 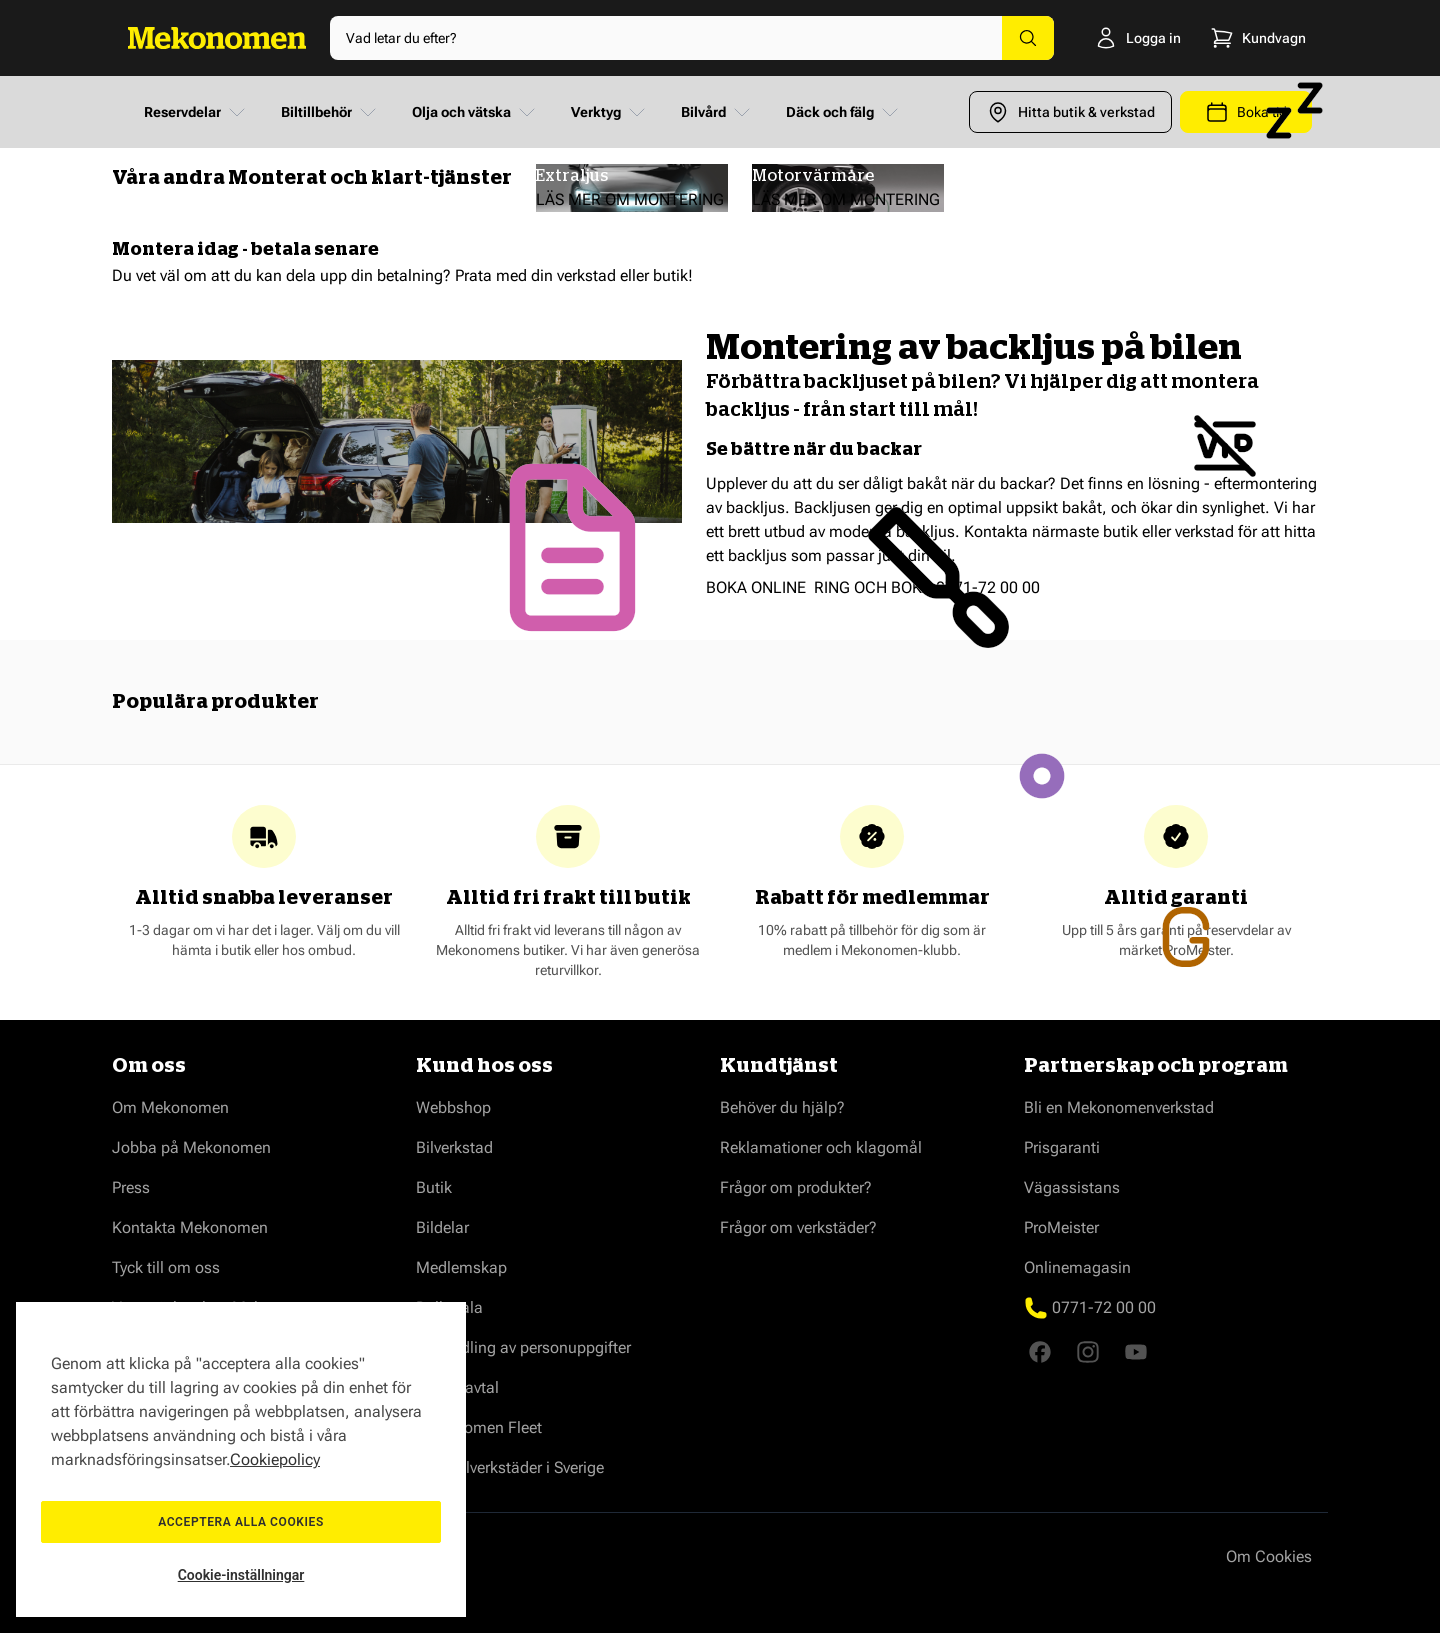 What do you see at coordinates (1042, 776) in the screenshot?
I see `indicates a selected radio button option` at bounding box center [1042, 776].